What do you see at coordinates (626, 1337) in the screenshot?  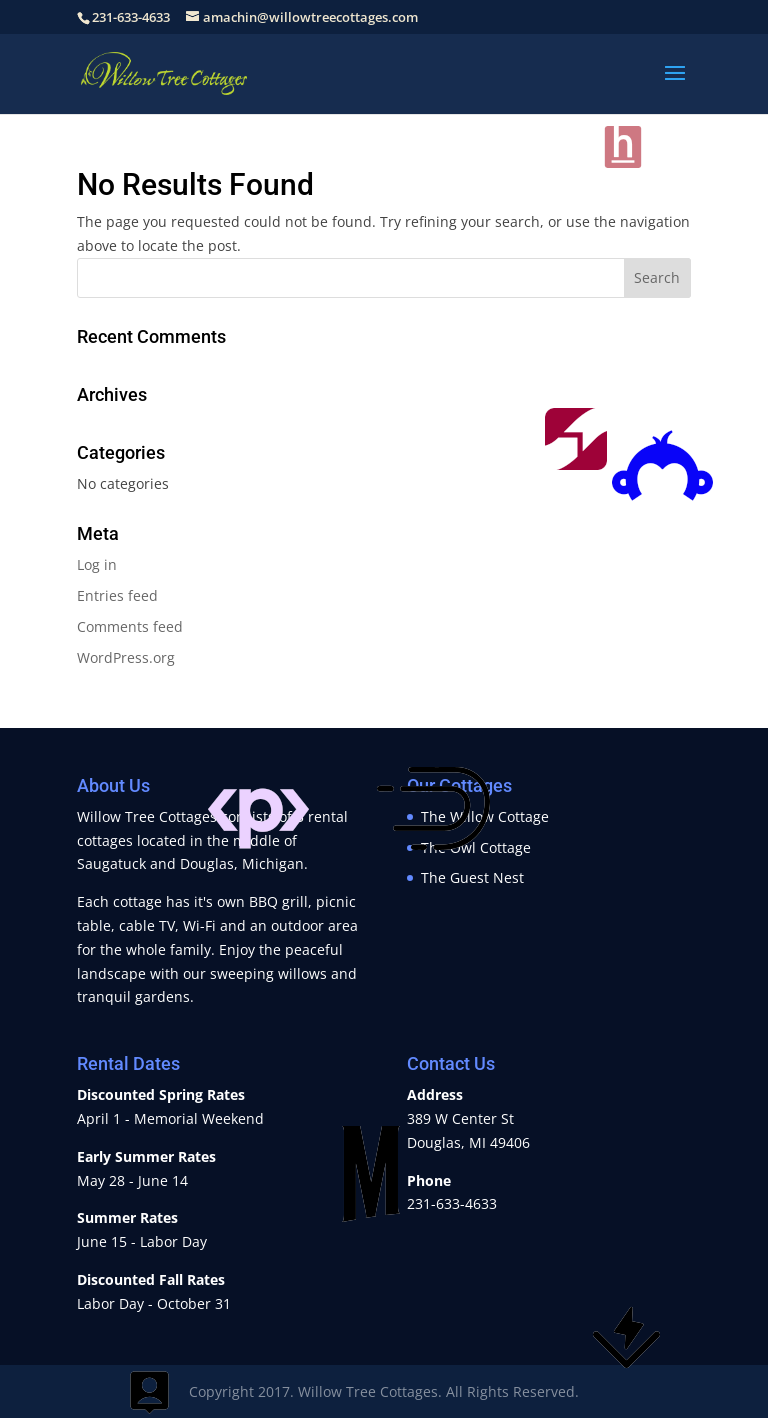 I see `vitest testing framework logo` at bounding box center [626, 1337].